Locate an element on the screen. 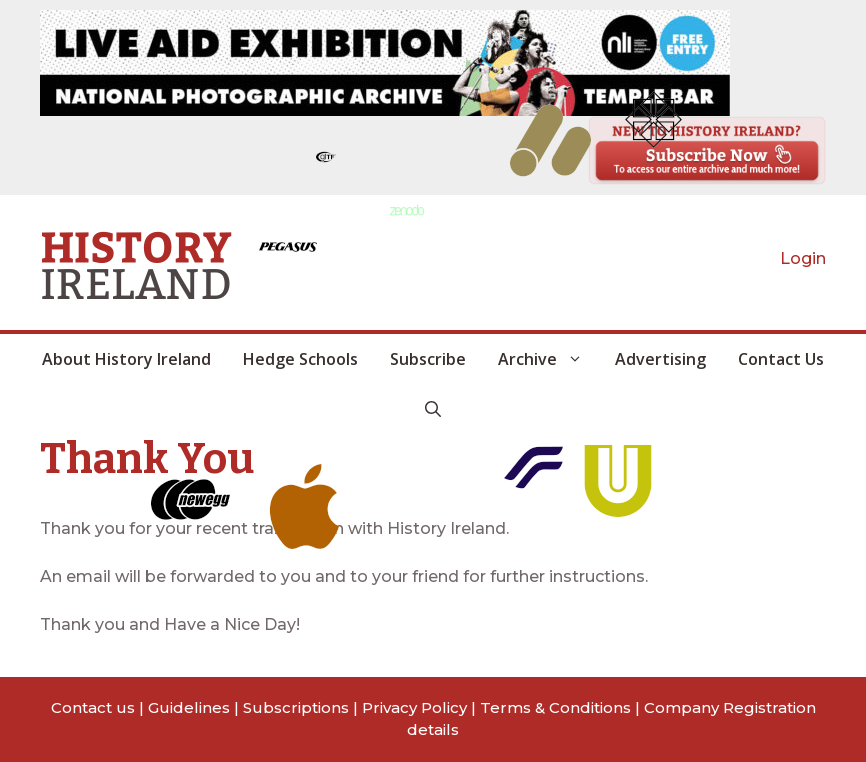  apple brand or product indicator is located at coordinates (304, 506).